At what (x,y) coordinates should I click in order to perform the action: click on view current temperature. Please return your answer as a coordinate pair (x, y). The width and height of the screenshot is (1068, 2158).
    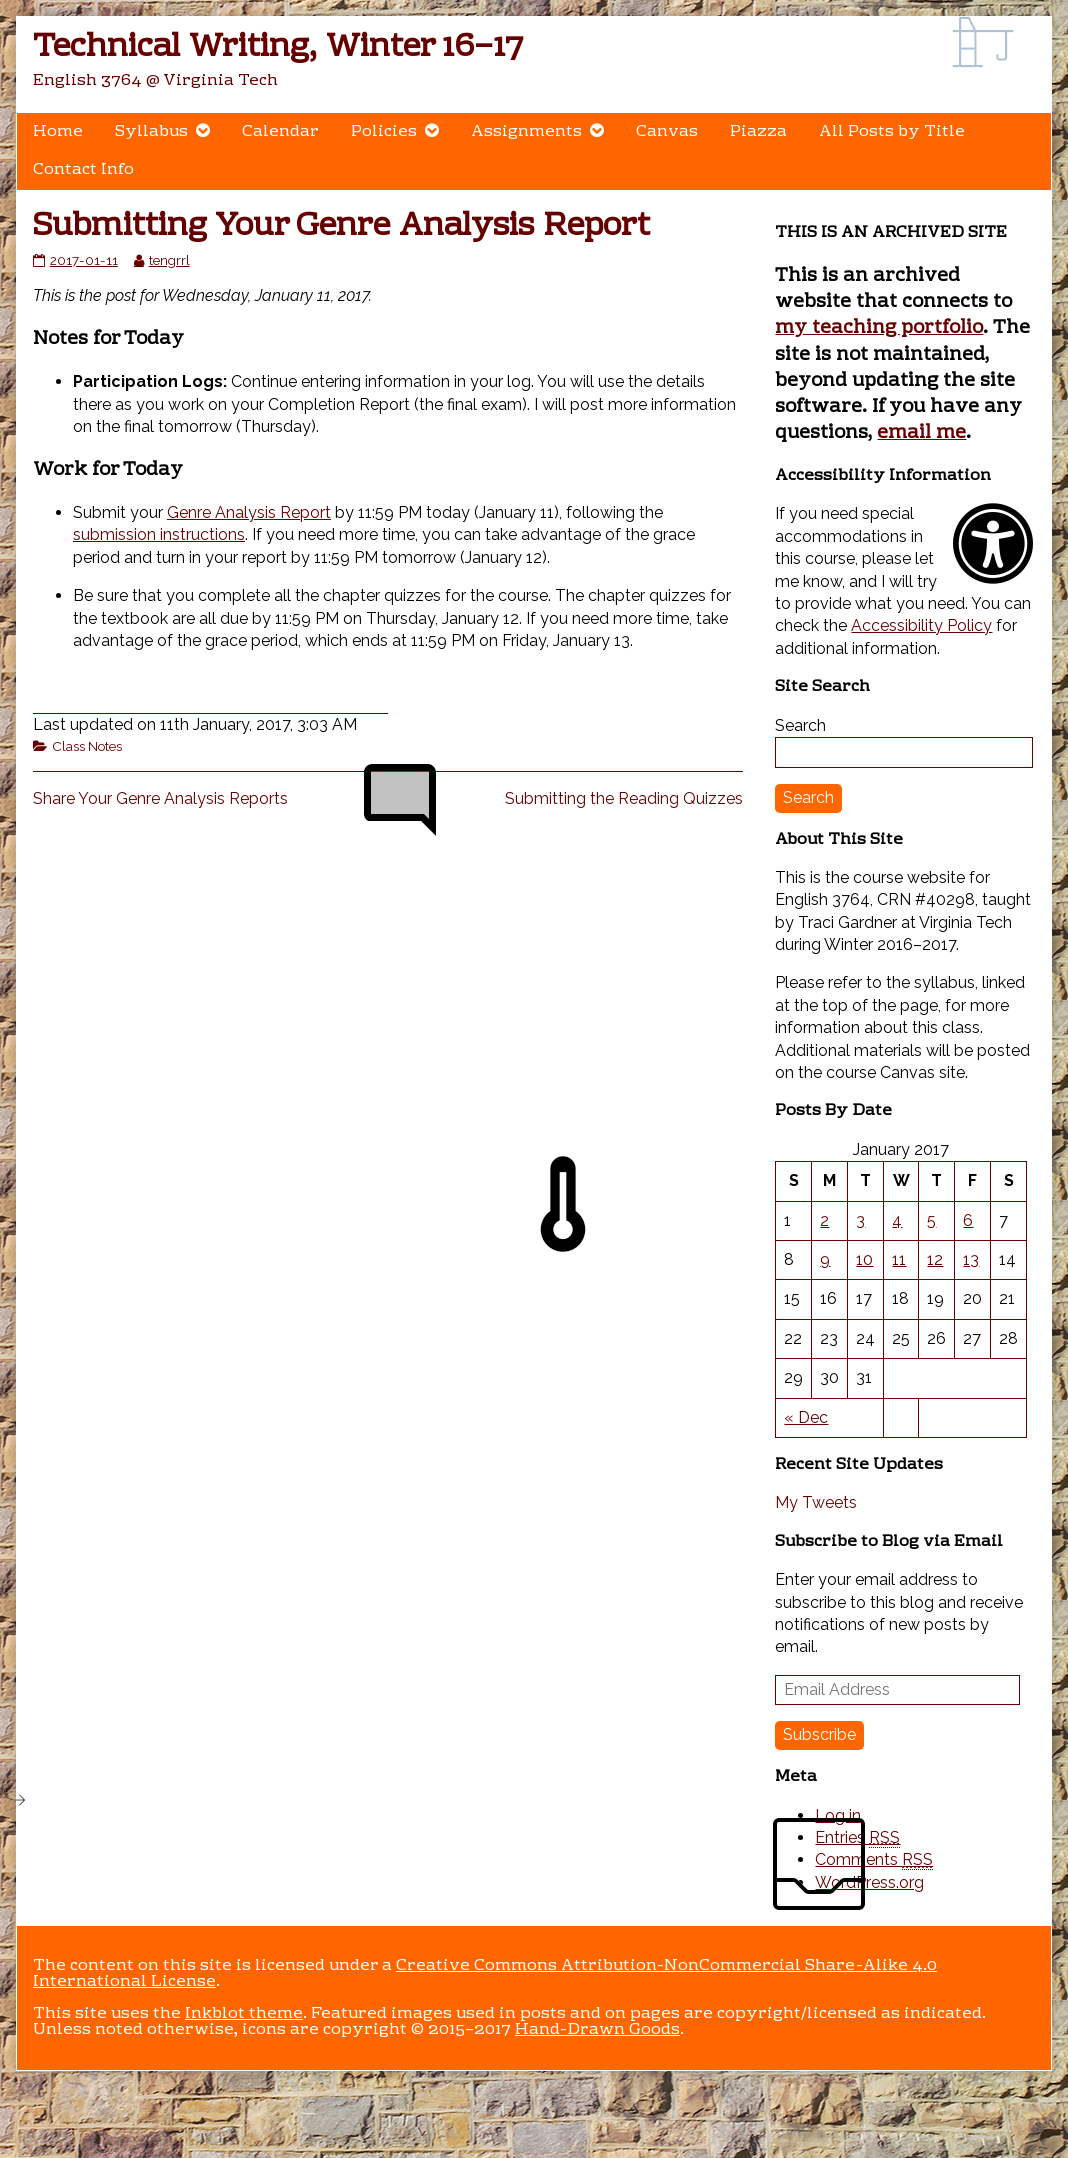
    Looking at the image, I should click on (563, 1204).